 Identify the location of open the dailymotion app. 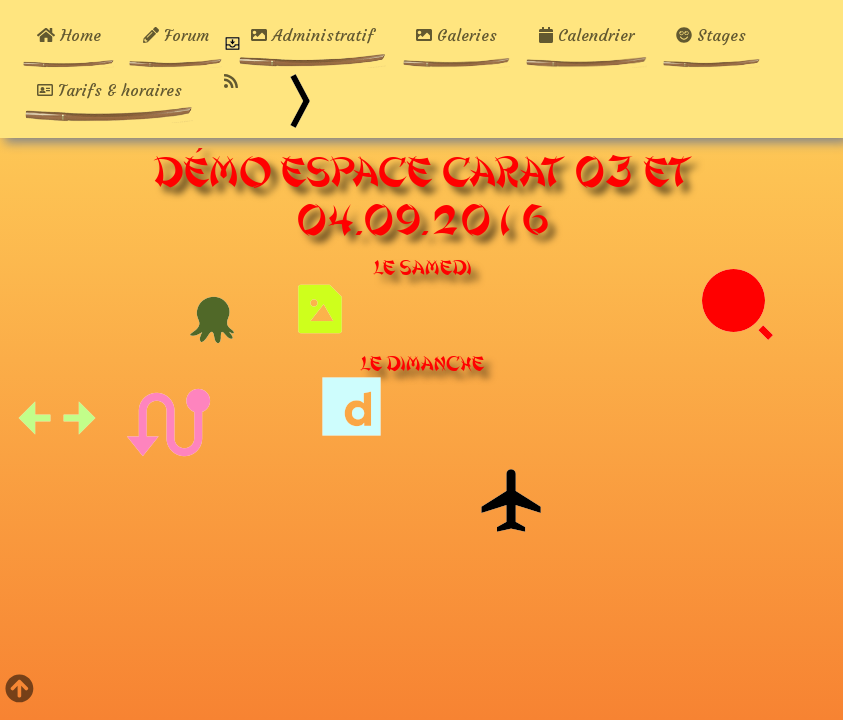
(351, 406).